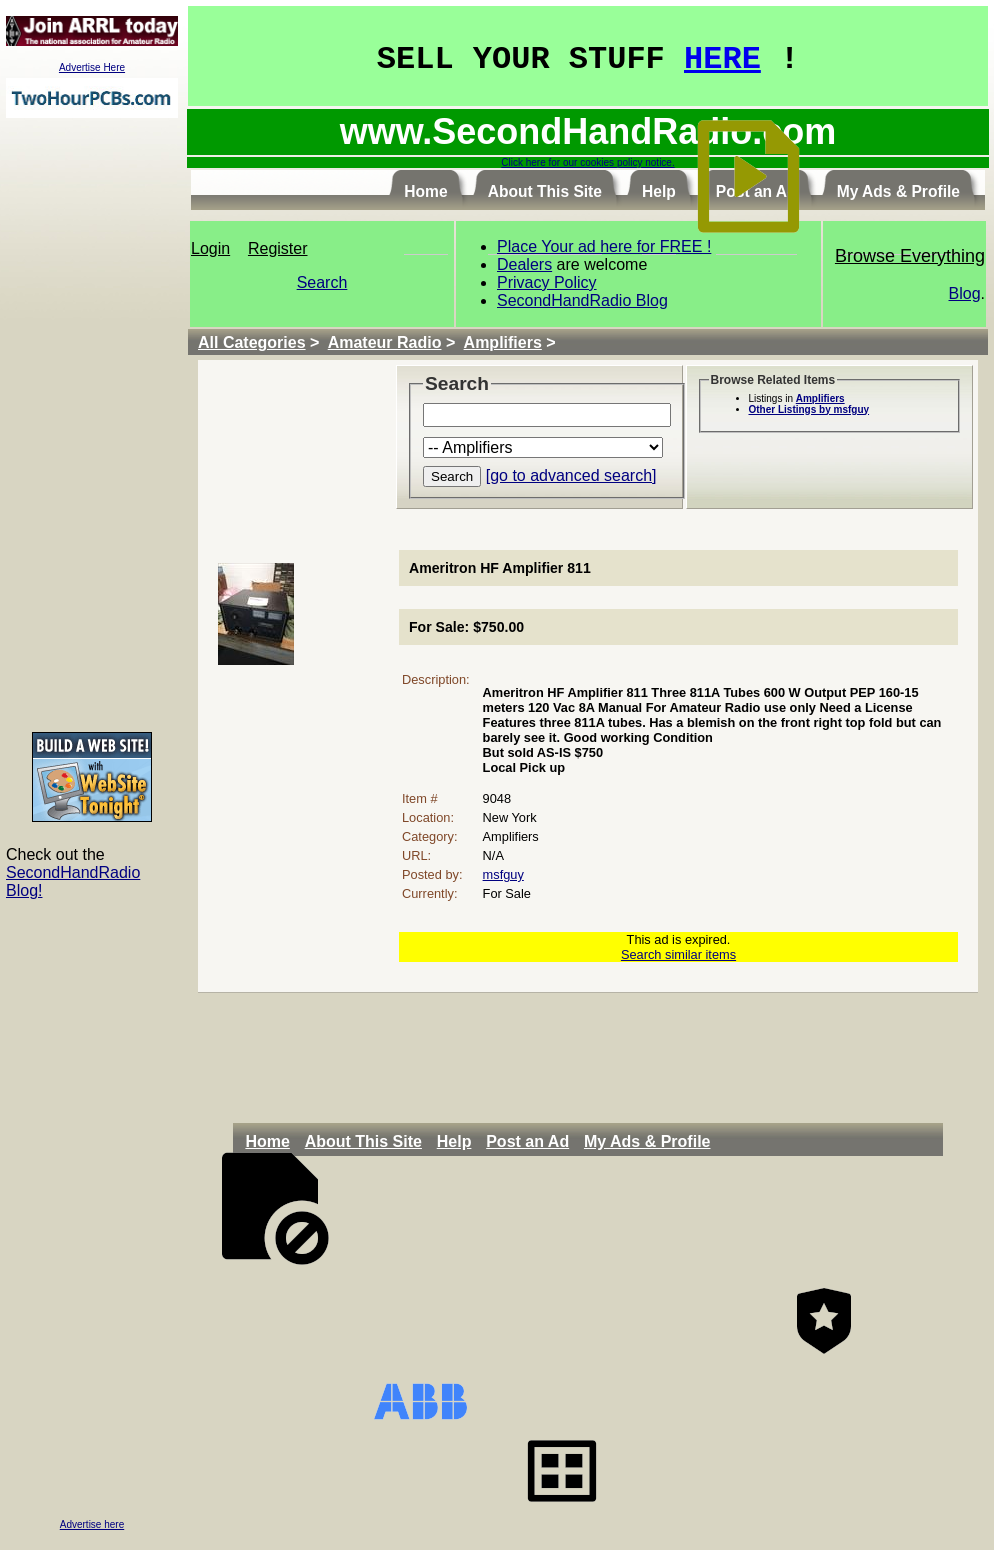 This screenshot has height=1550, width=994. I want to click on indicates premium or verified security status, so click(824, 1321).